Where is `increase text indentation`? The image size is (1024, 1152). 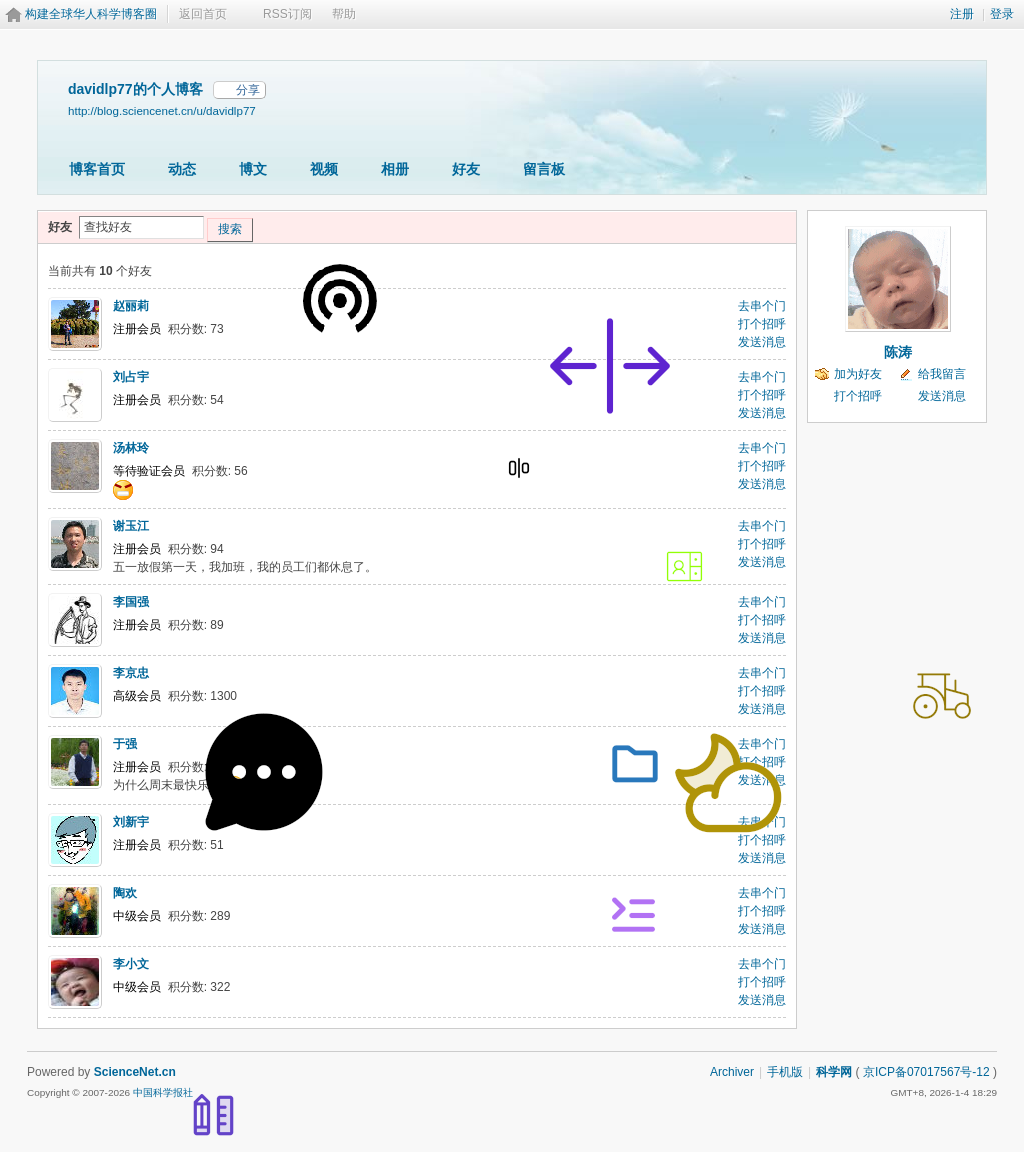 increase text indentation is located at coordinates (633, 915).